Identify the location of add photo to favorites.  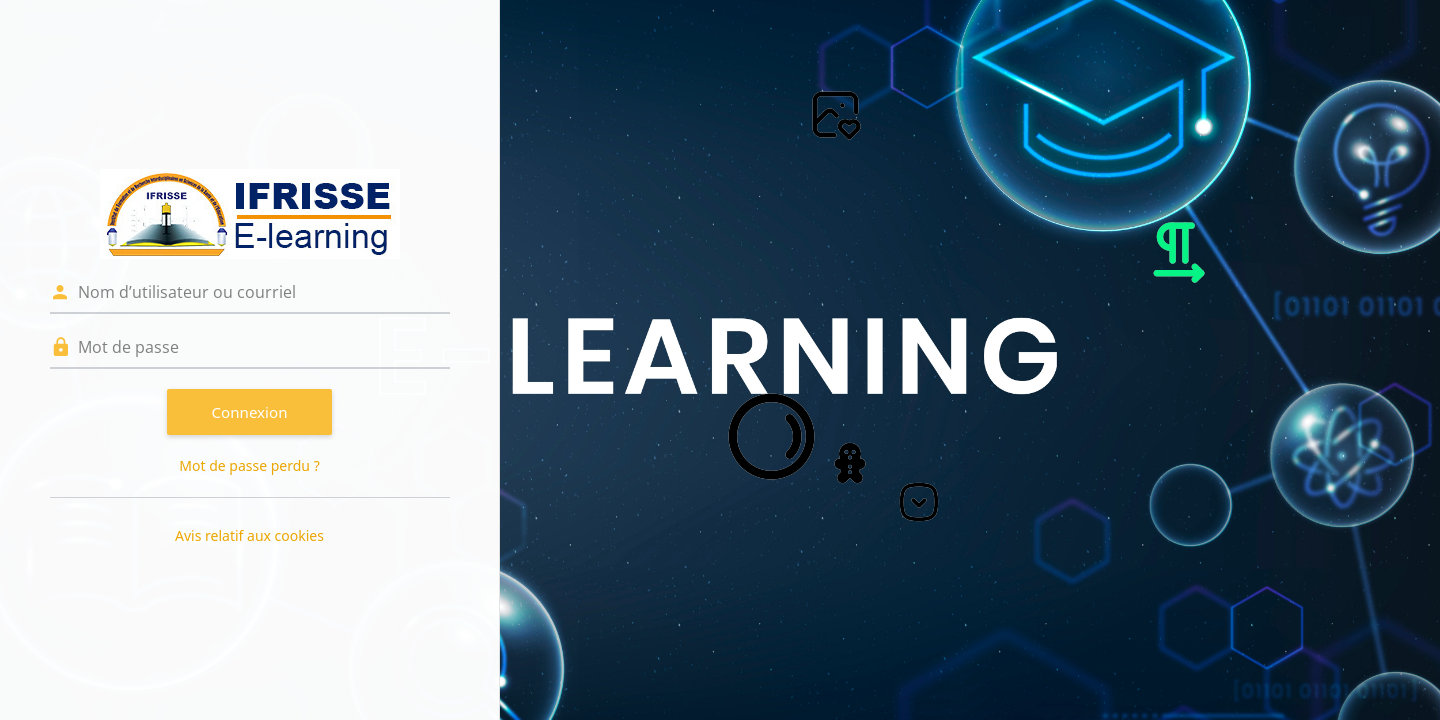
(835, 114).